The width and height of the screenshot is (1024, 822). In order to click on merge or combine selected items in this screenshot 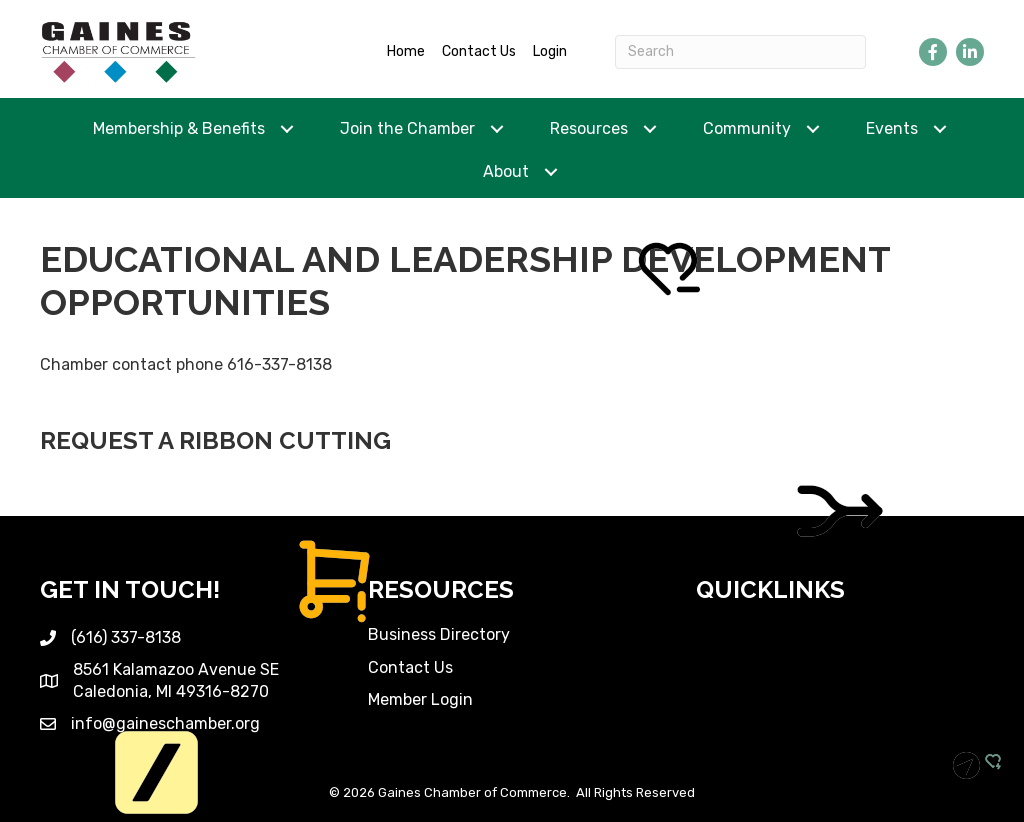, I will do `click(840, 511)`.